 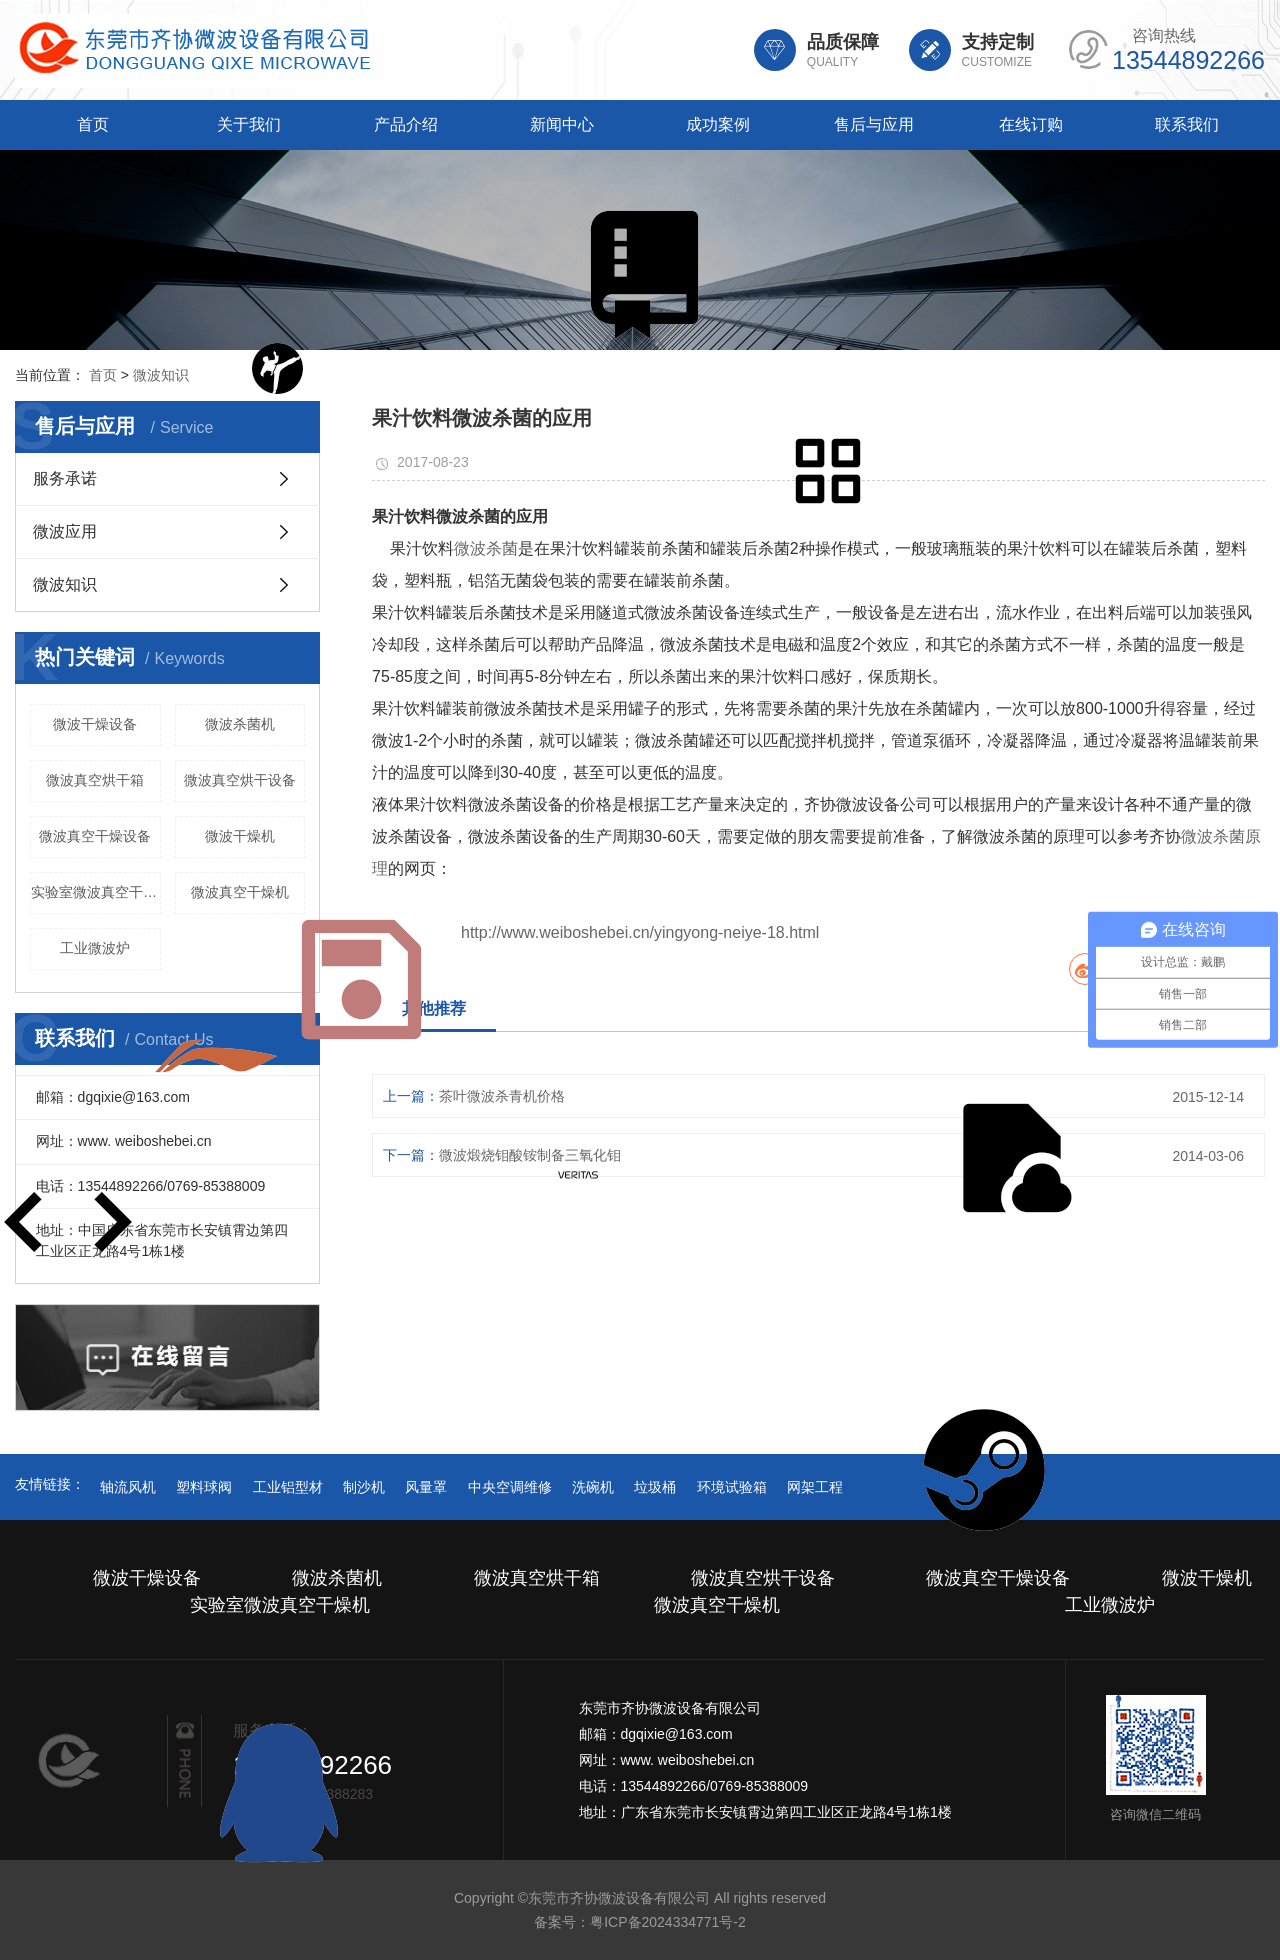 What do you see at coordinates (578, 1175) in the screenshot?
I see `veritas brand logo` at bounding box center [578, 1175].